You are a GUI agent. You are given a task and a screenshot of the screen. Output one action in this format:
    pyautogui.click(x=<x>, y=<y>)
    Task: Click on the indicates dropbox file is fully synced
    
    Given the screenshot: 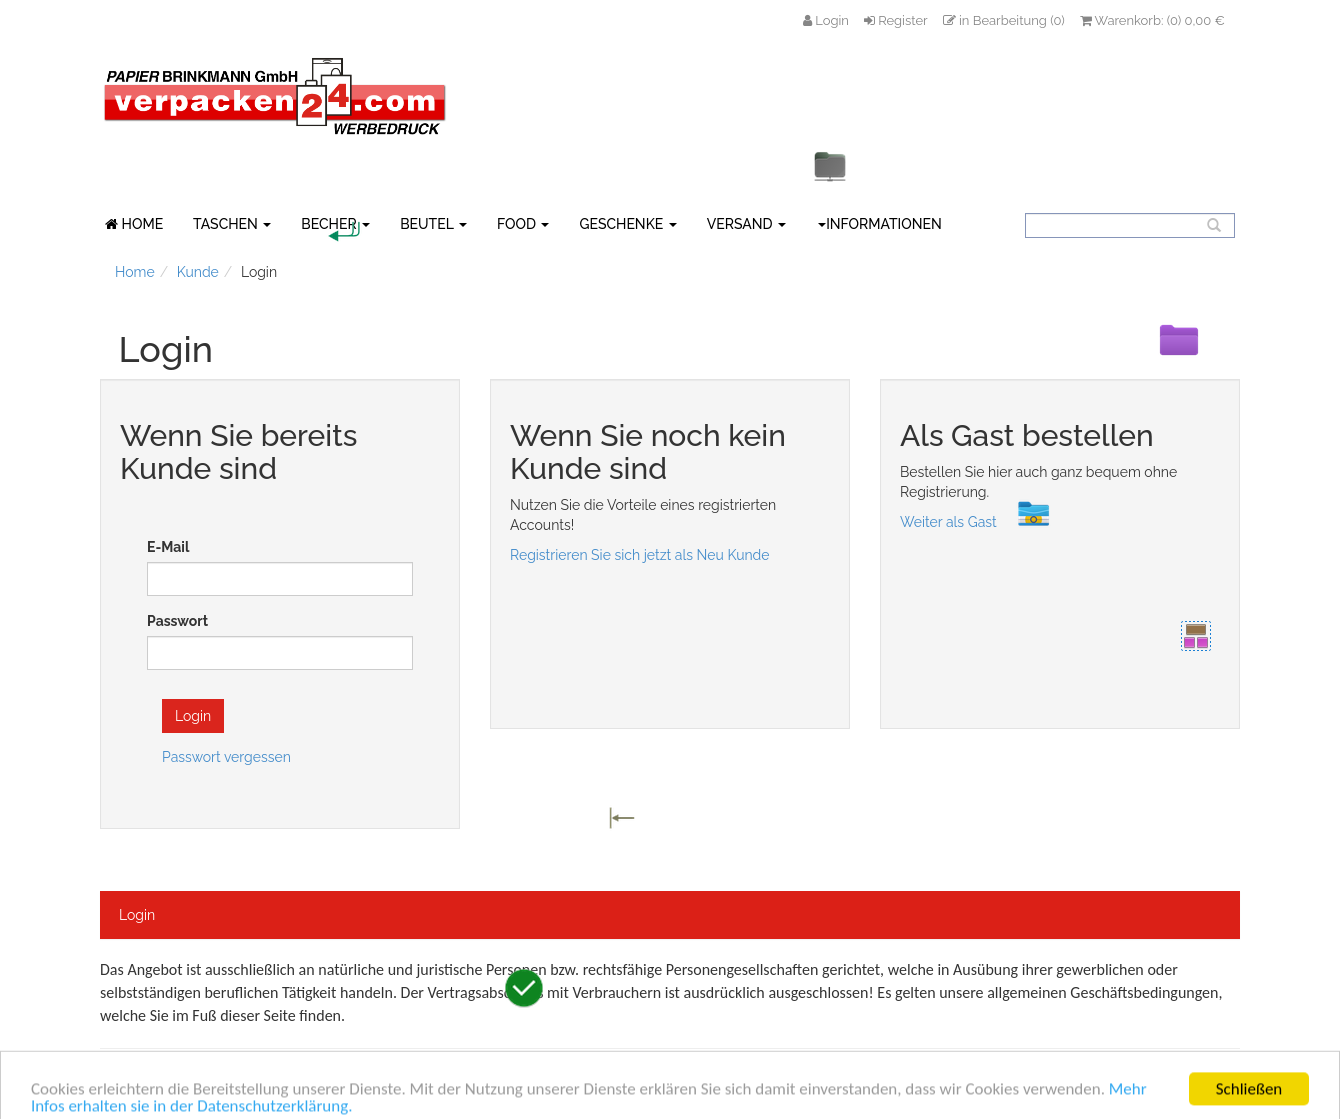 What is the action you would take?
    pyautogui.click(x=524, y=988)
    